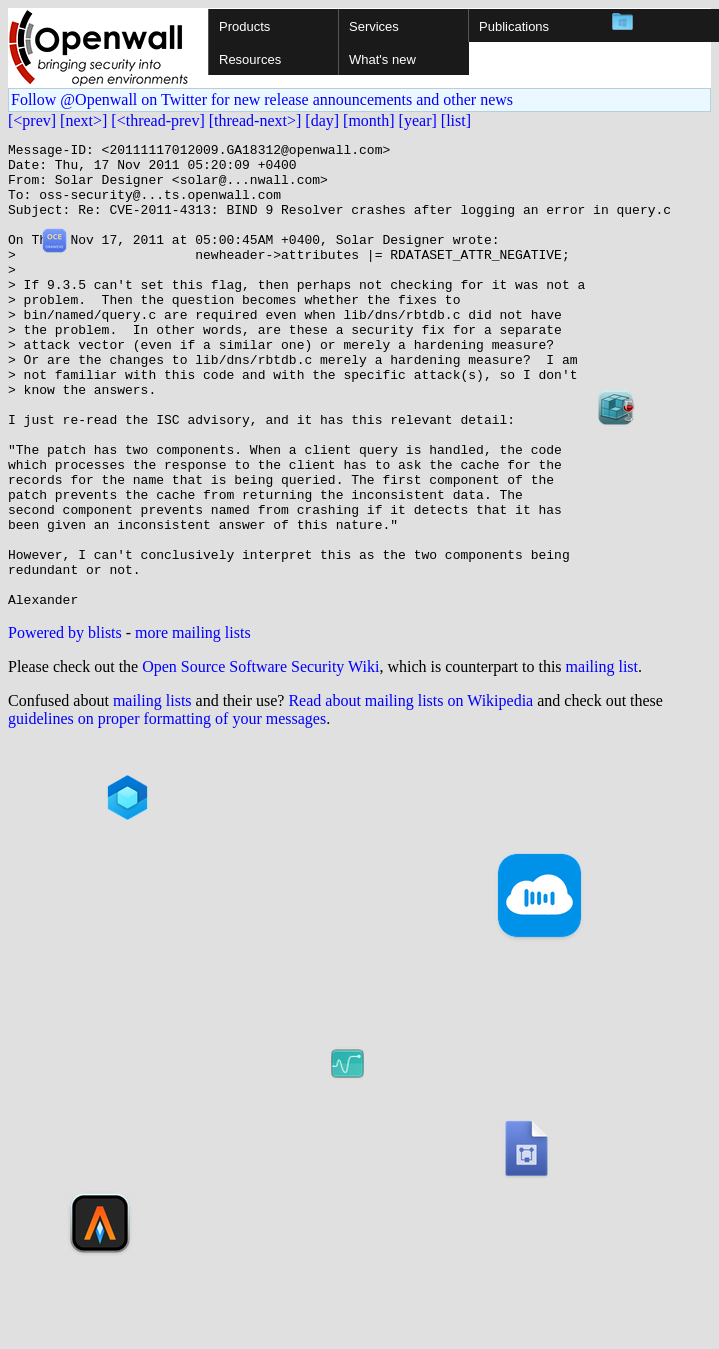 The image size is (719, 1349). I want to click on open psensor temperature monitoring app, so click(347, 1063).